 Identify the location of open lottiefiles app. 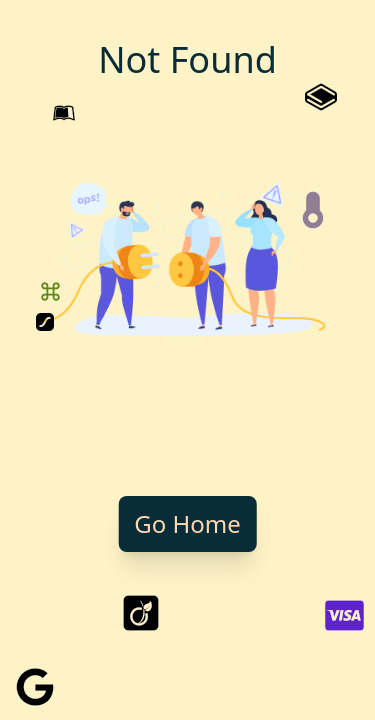
(45, 322).